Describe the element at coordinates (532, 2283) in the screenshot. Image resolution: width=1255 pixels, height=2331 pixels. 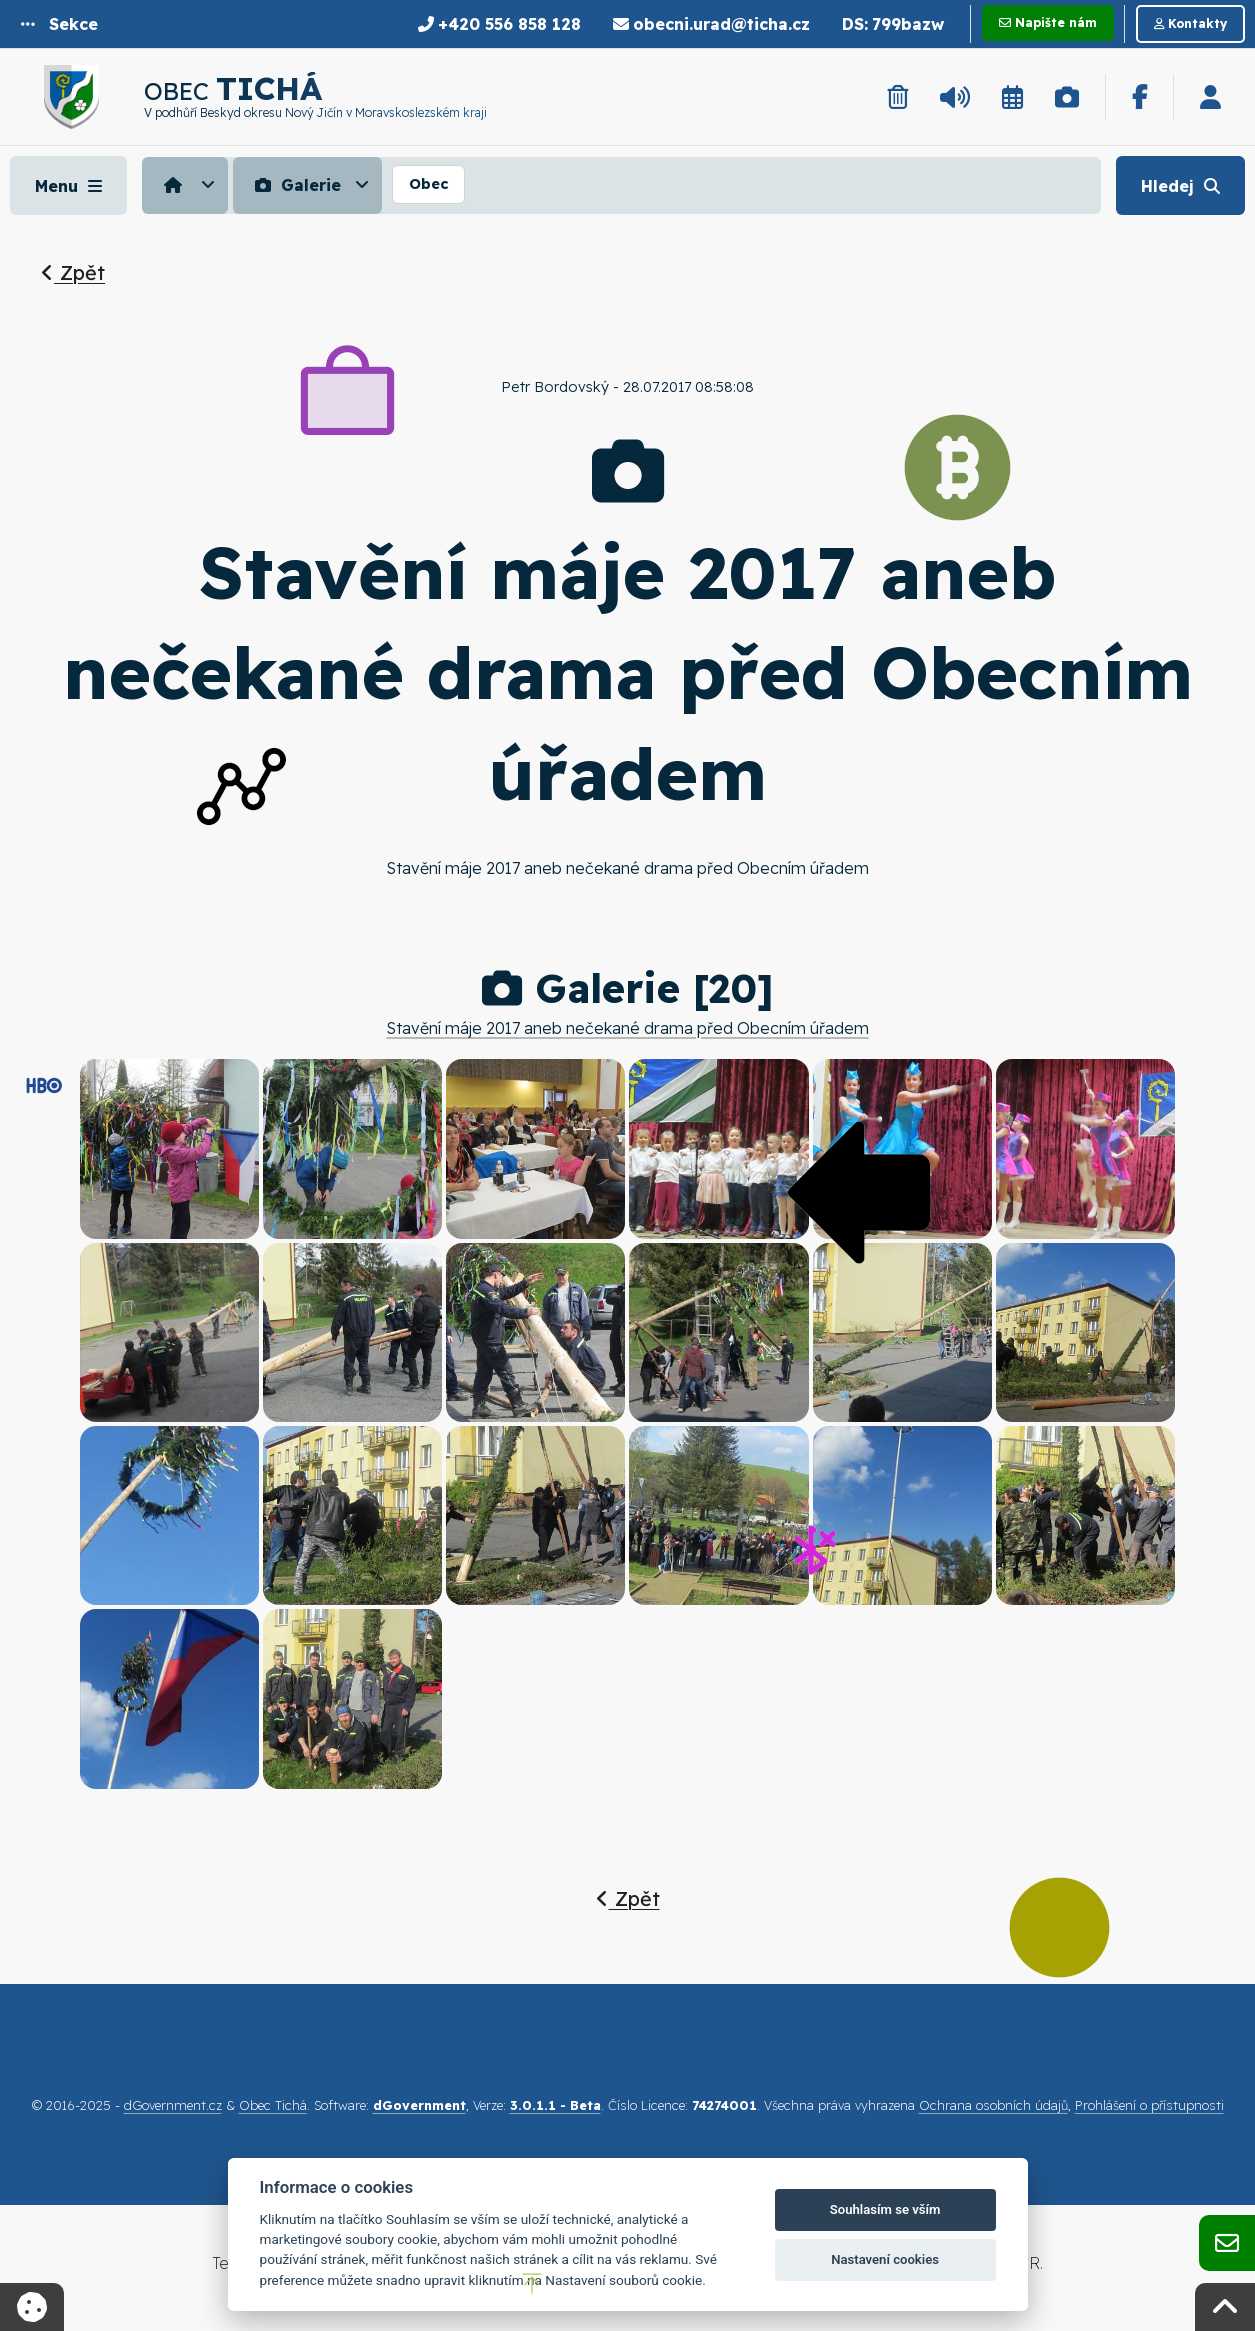
I see `upload a file or content` at that location.